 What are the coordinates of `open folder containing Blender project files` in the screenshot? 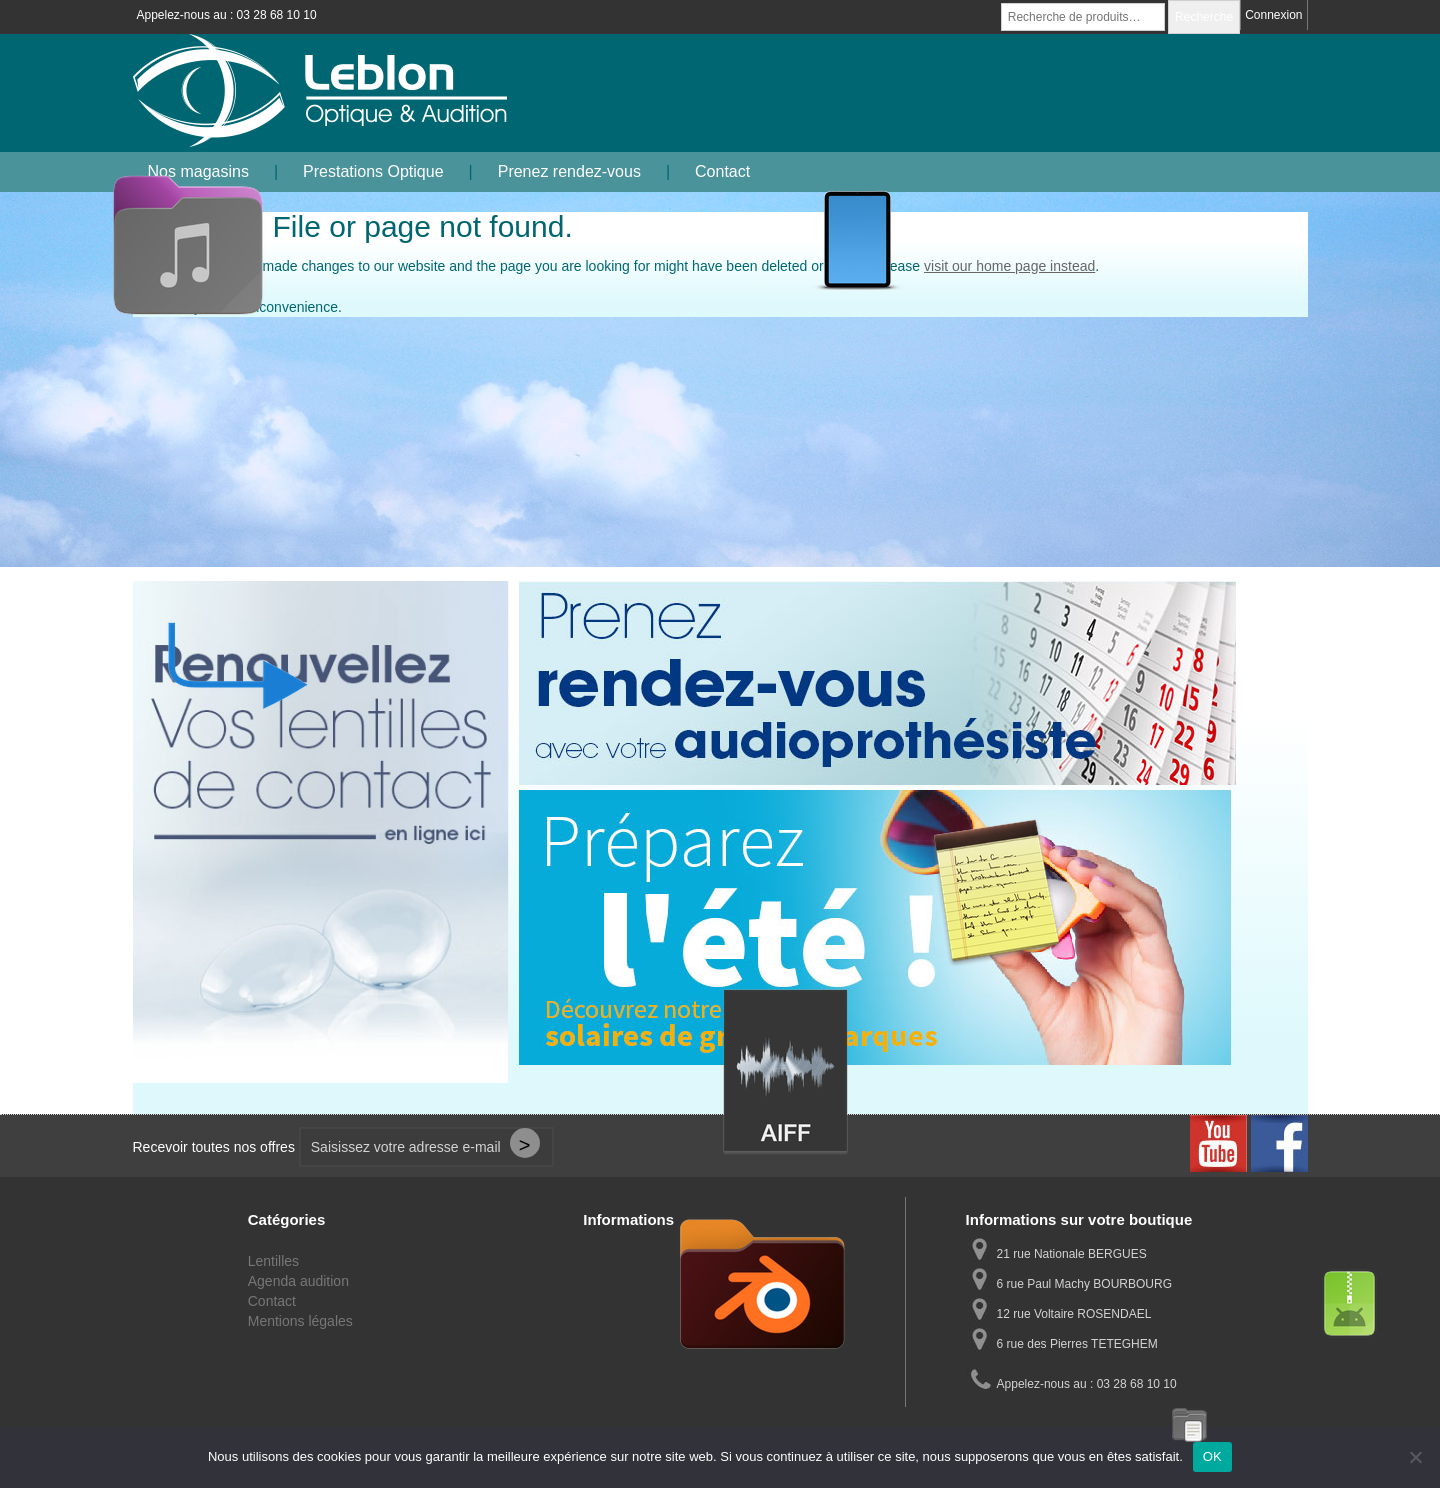 It's located at (761, 1288).